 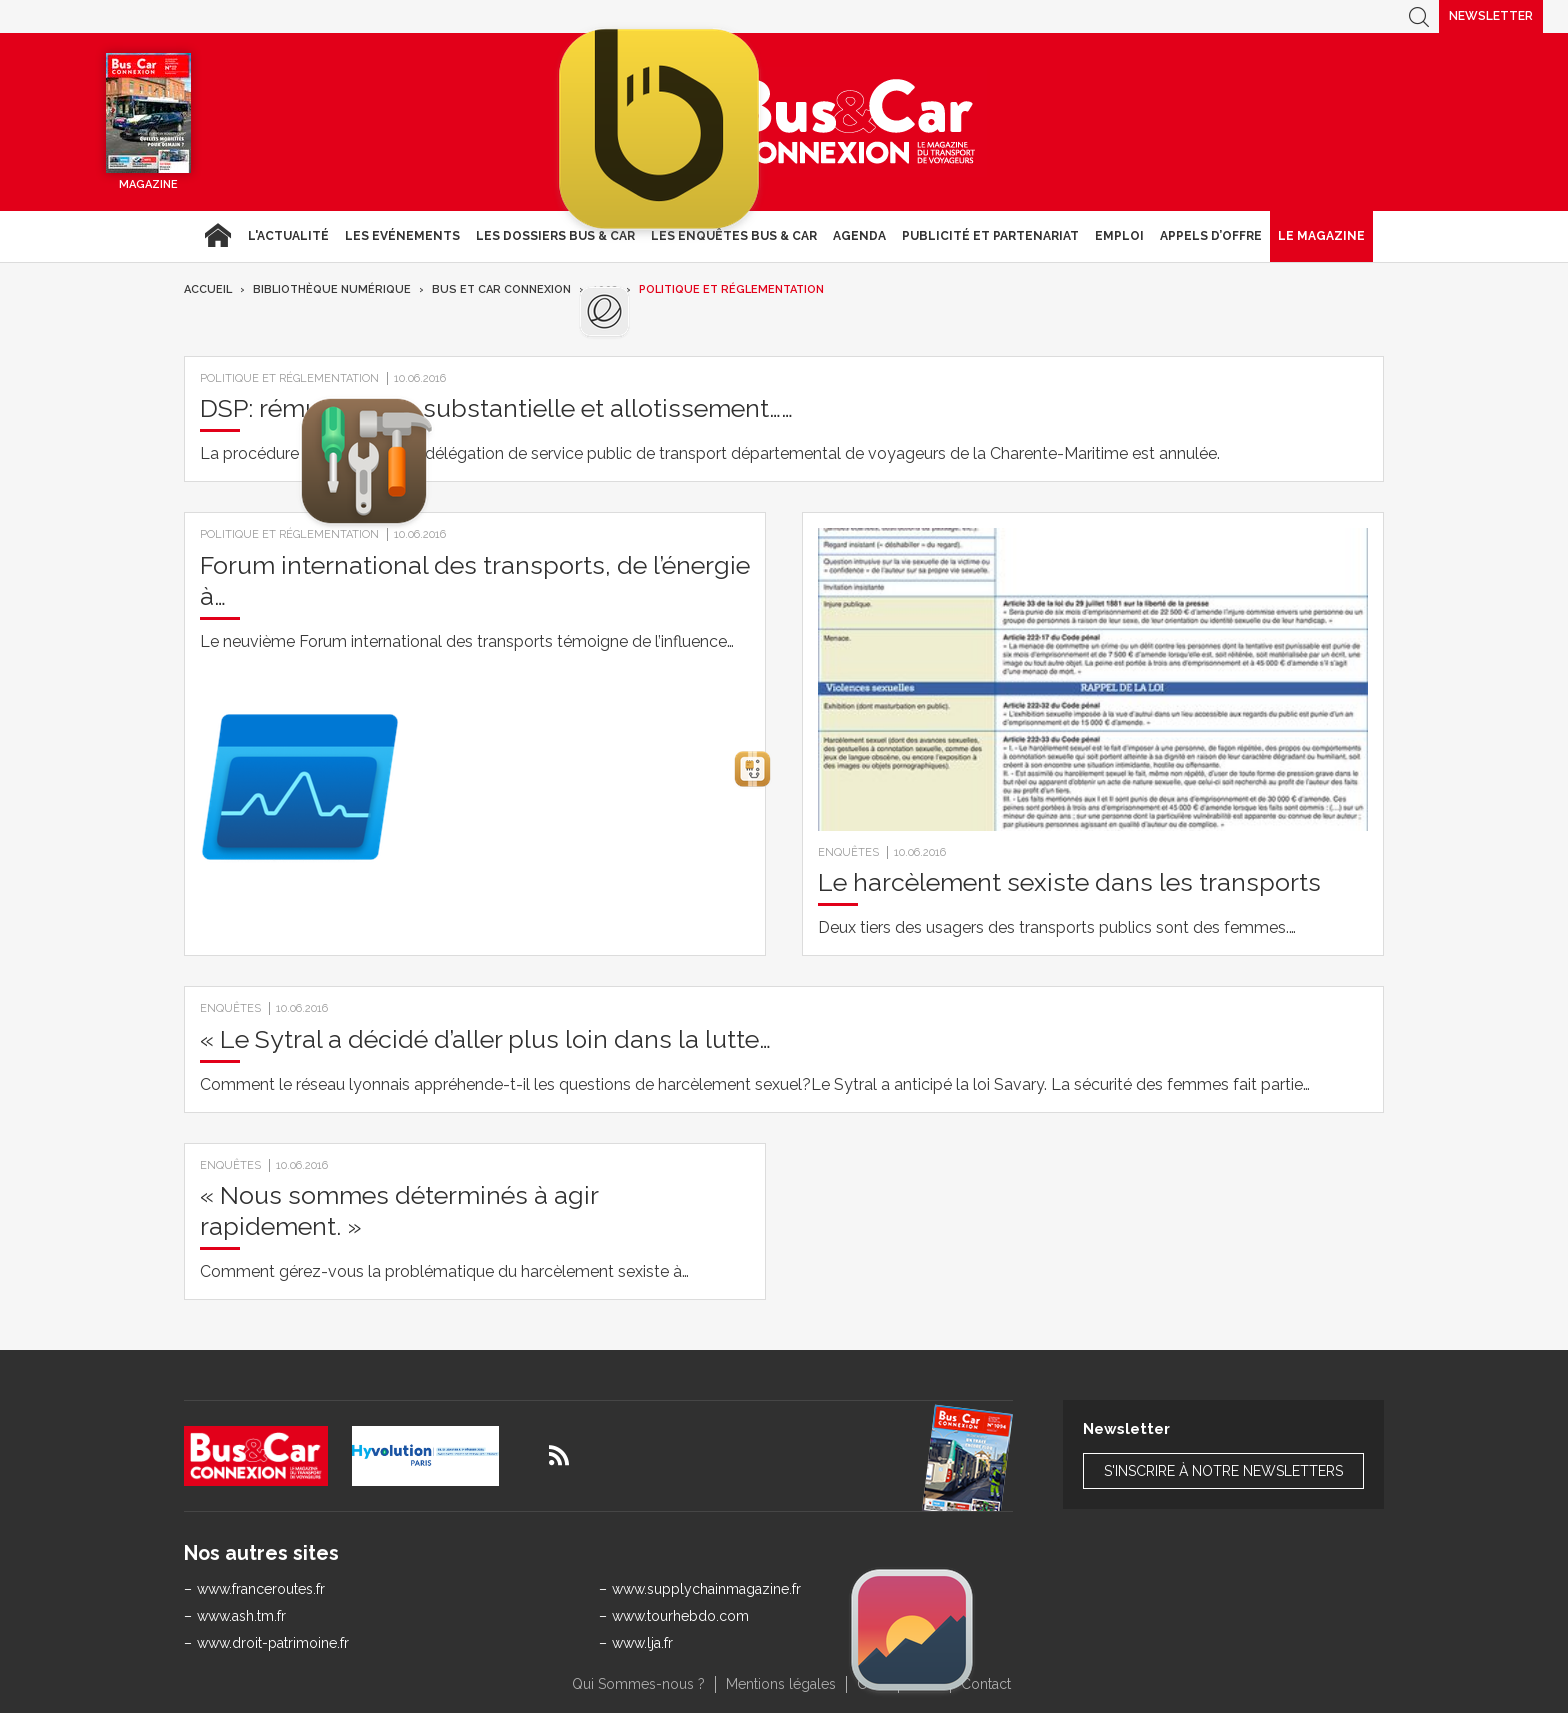 I want to click on launch elementary OS app or settings, so click(x=604, y=311).